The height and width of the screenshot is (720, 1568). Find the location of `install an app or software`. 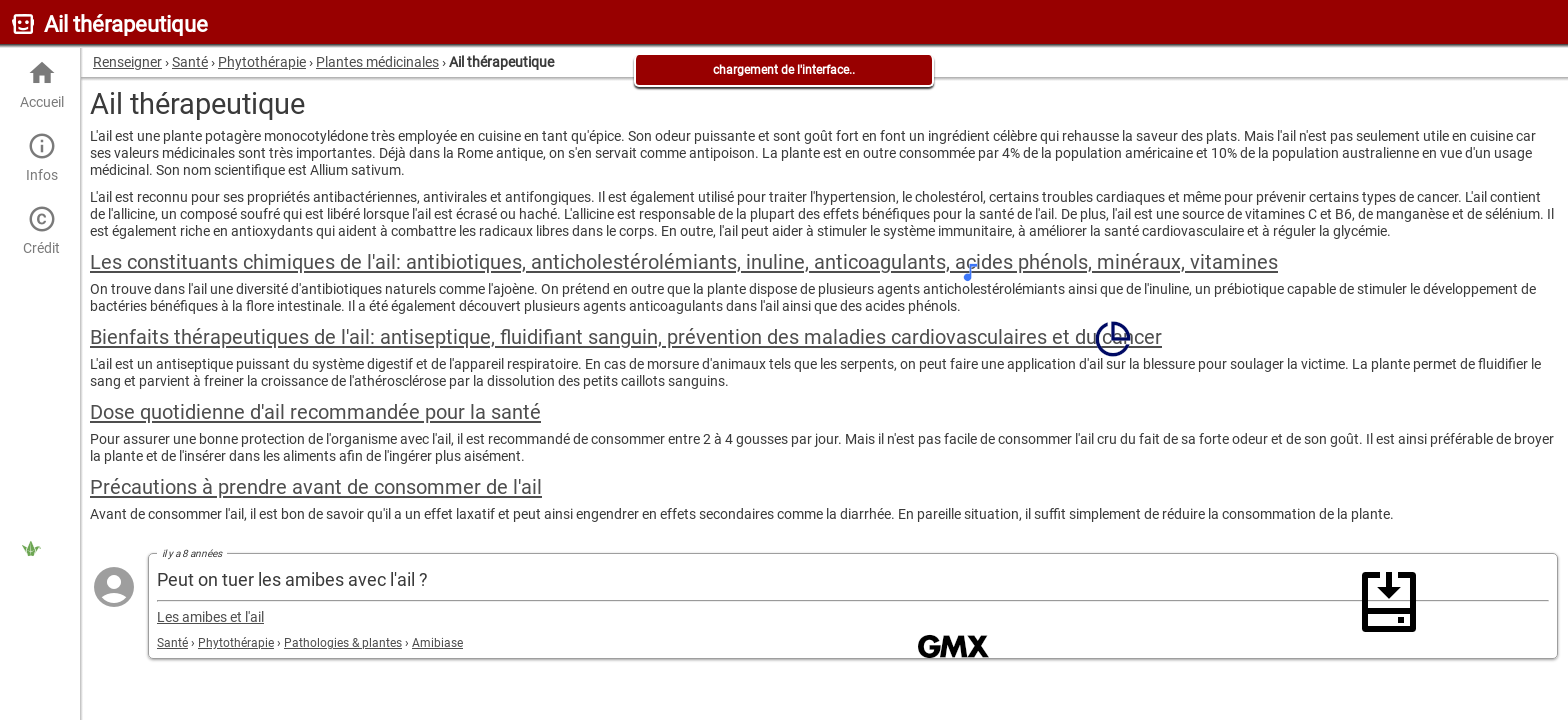

install an app or software is located at coordinates (1389, 602).